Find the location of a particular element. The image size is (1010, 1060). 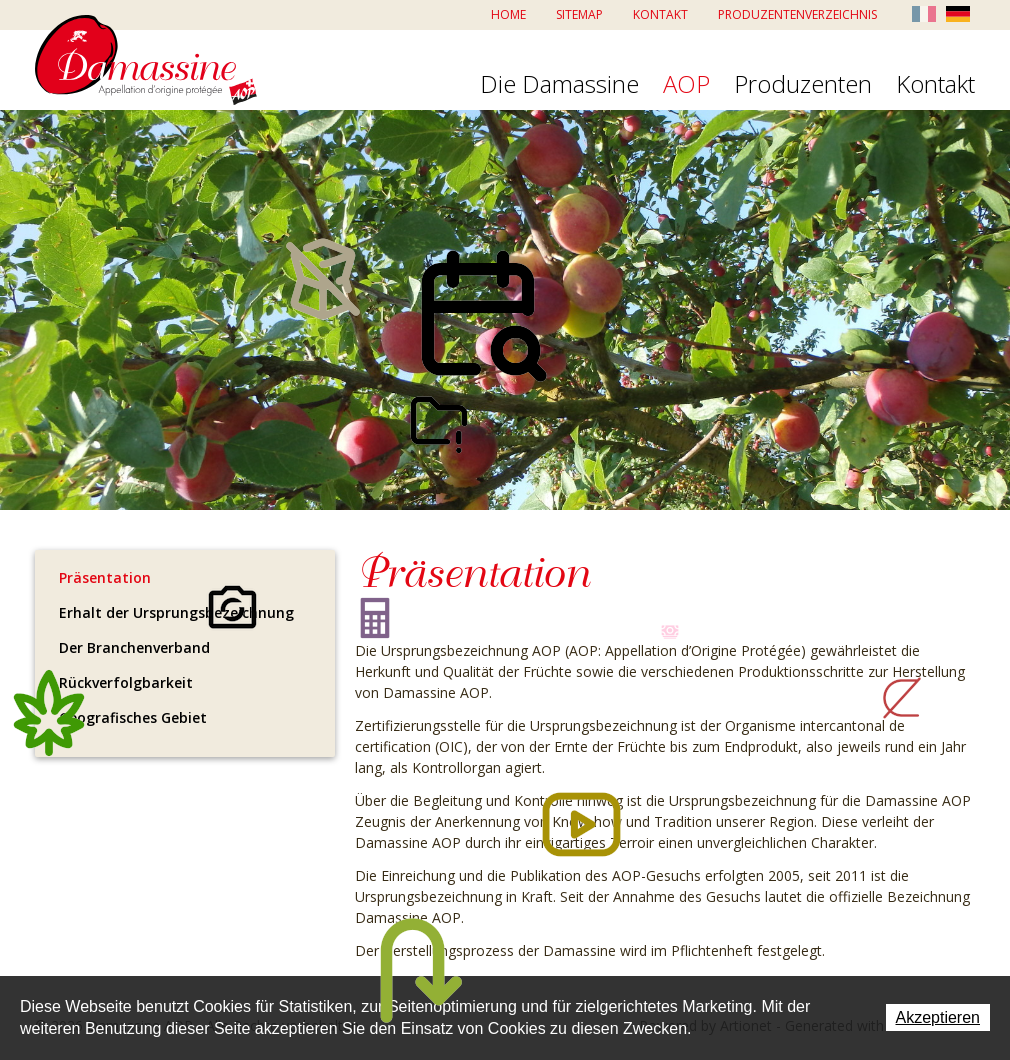

folder contains items requiring attention is located at coordinates (439, 422).